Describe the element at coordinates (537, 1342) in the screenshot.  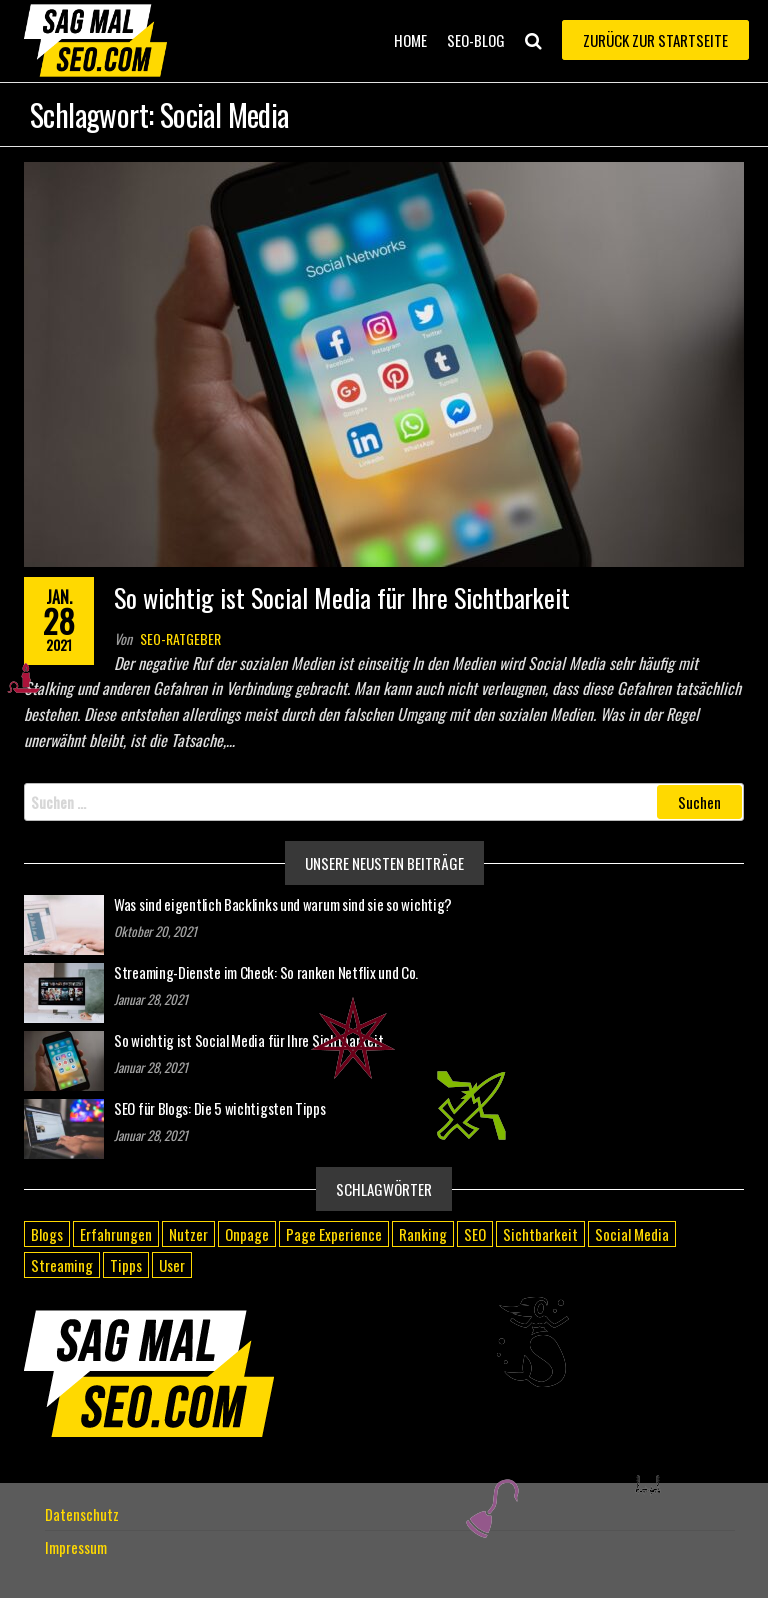
I see `select mermaid character or avatar` at that location.